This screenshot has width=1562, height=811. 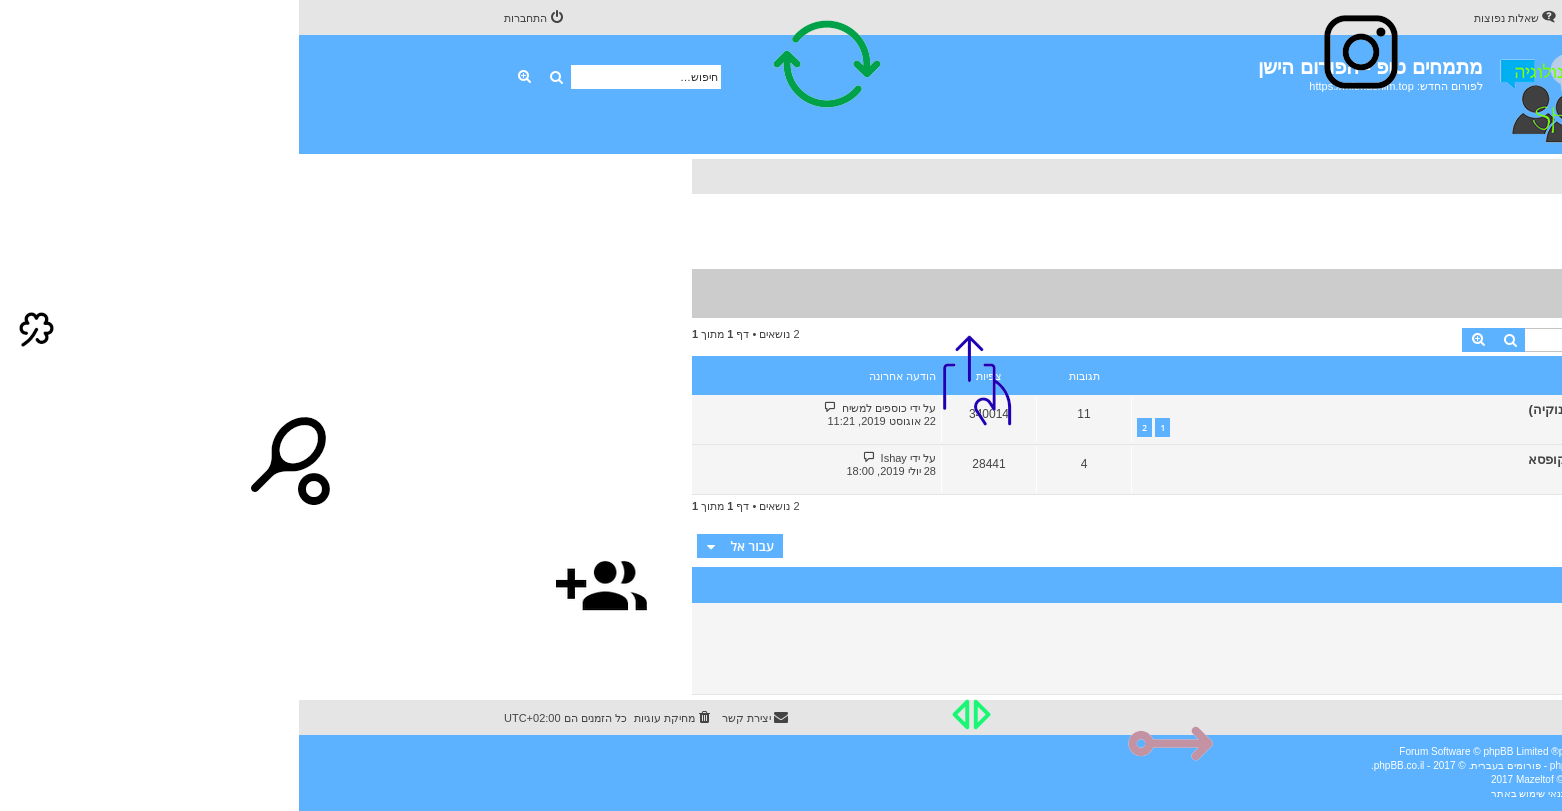 I want to click on indicates a michelin green star rating for sustainable restaurants, so click(x=36, y=329).